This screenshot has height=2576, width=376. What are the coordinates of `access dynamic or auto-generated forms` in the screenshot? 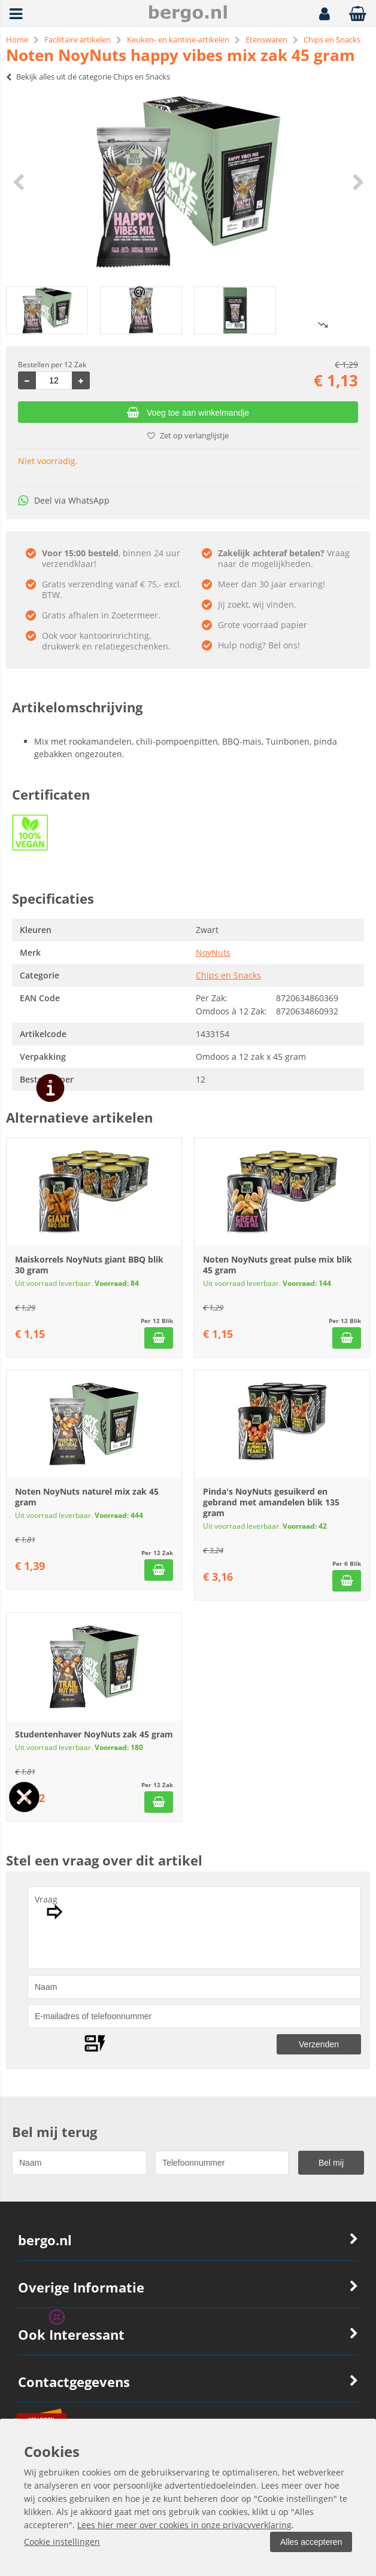 It's located at (95, 2043).